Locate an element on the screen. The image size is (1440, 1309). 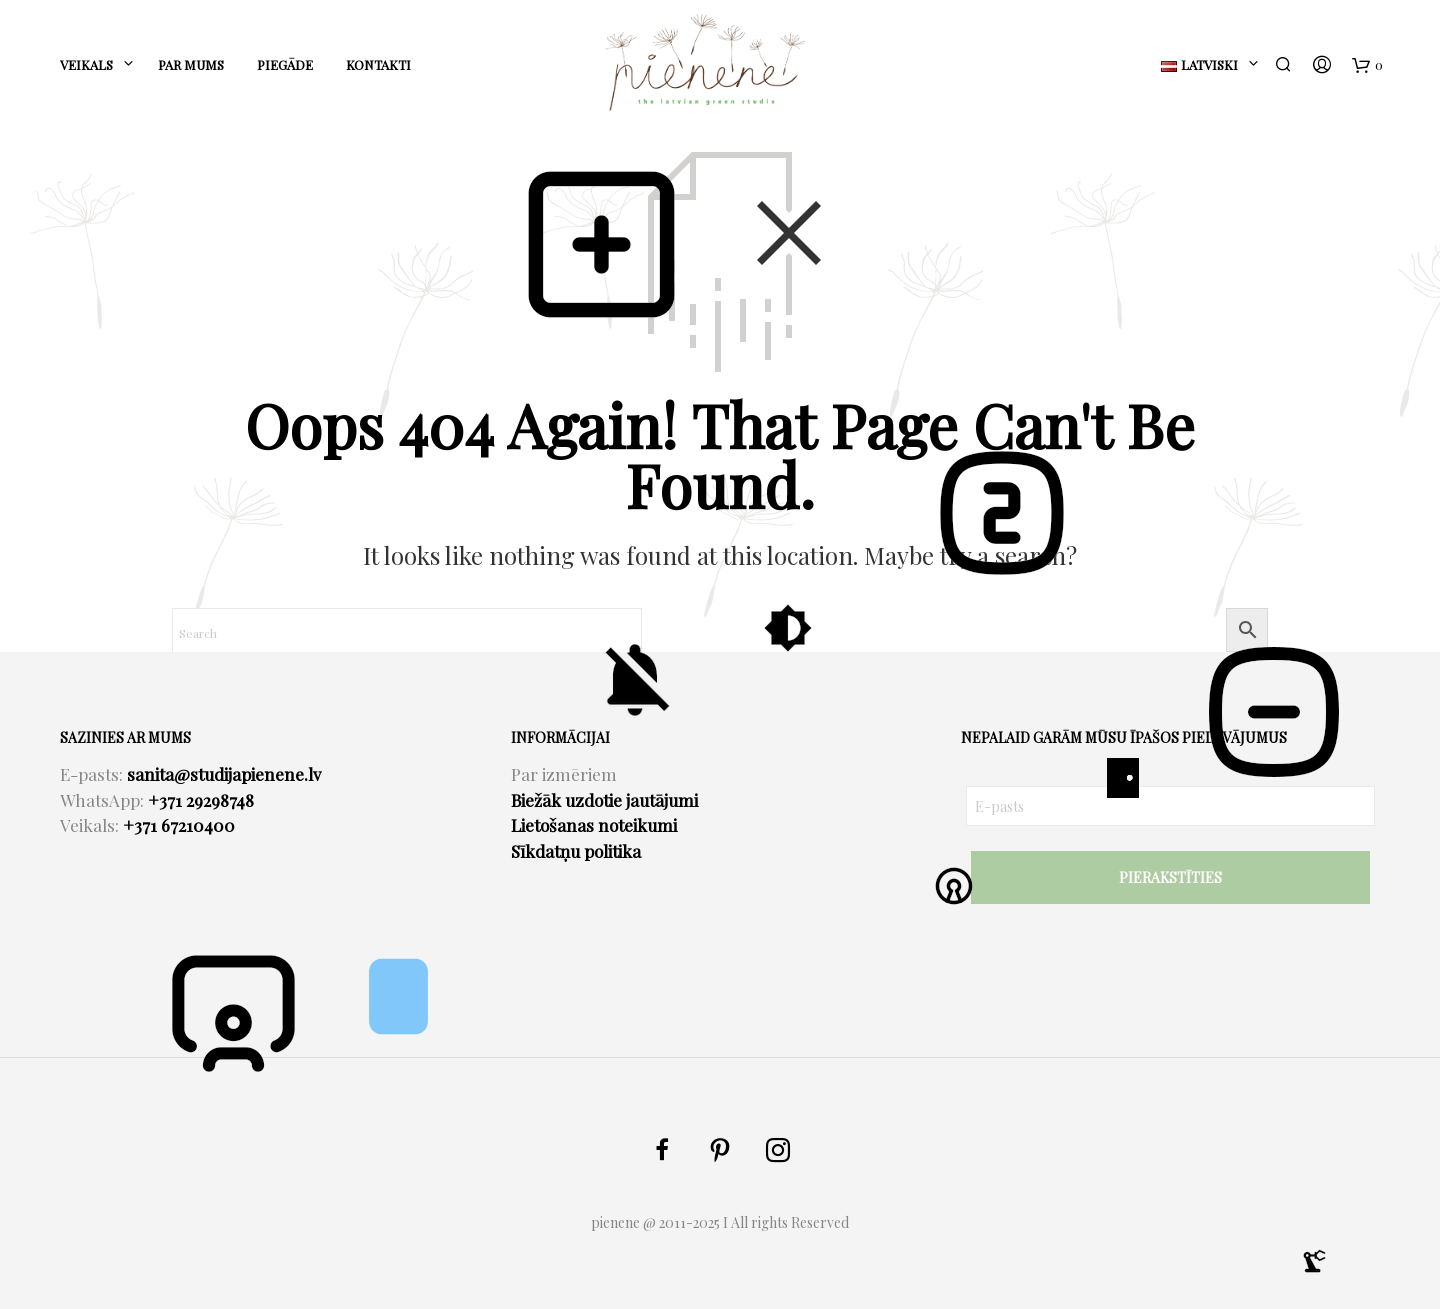
indicates step 2 in a multi-step process is located at coordinates (1002, 513).